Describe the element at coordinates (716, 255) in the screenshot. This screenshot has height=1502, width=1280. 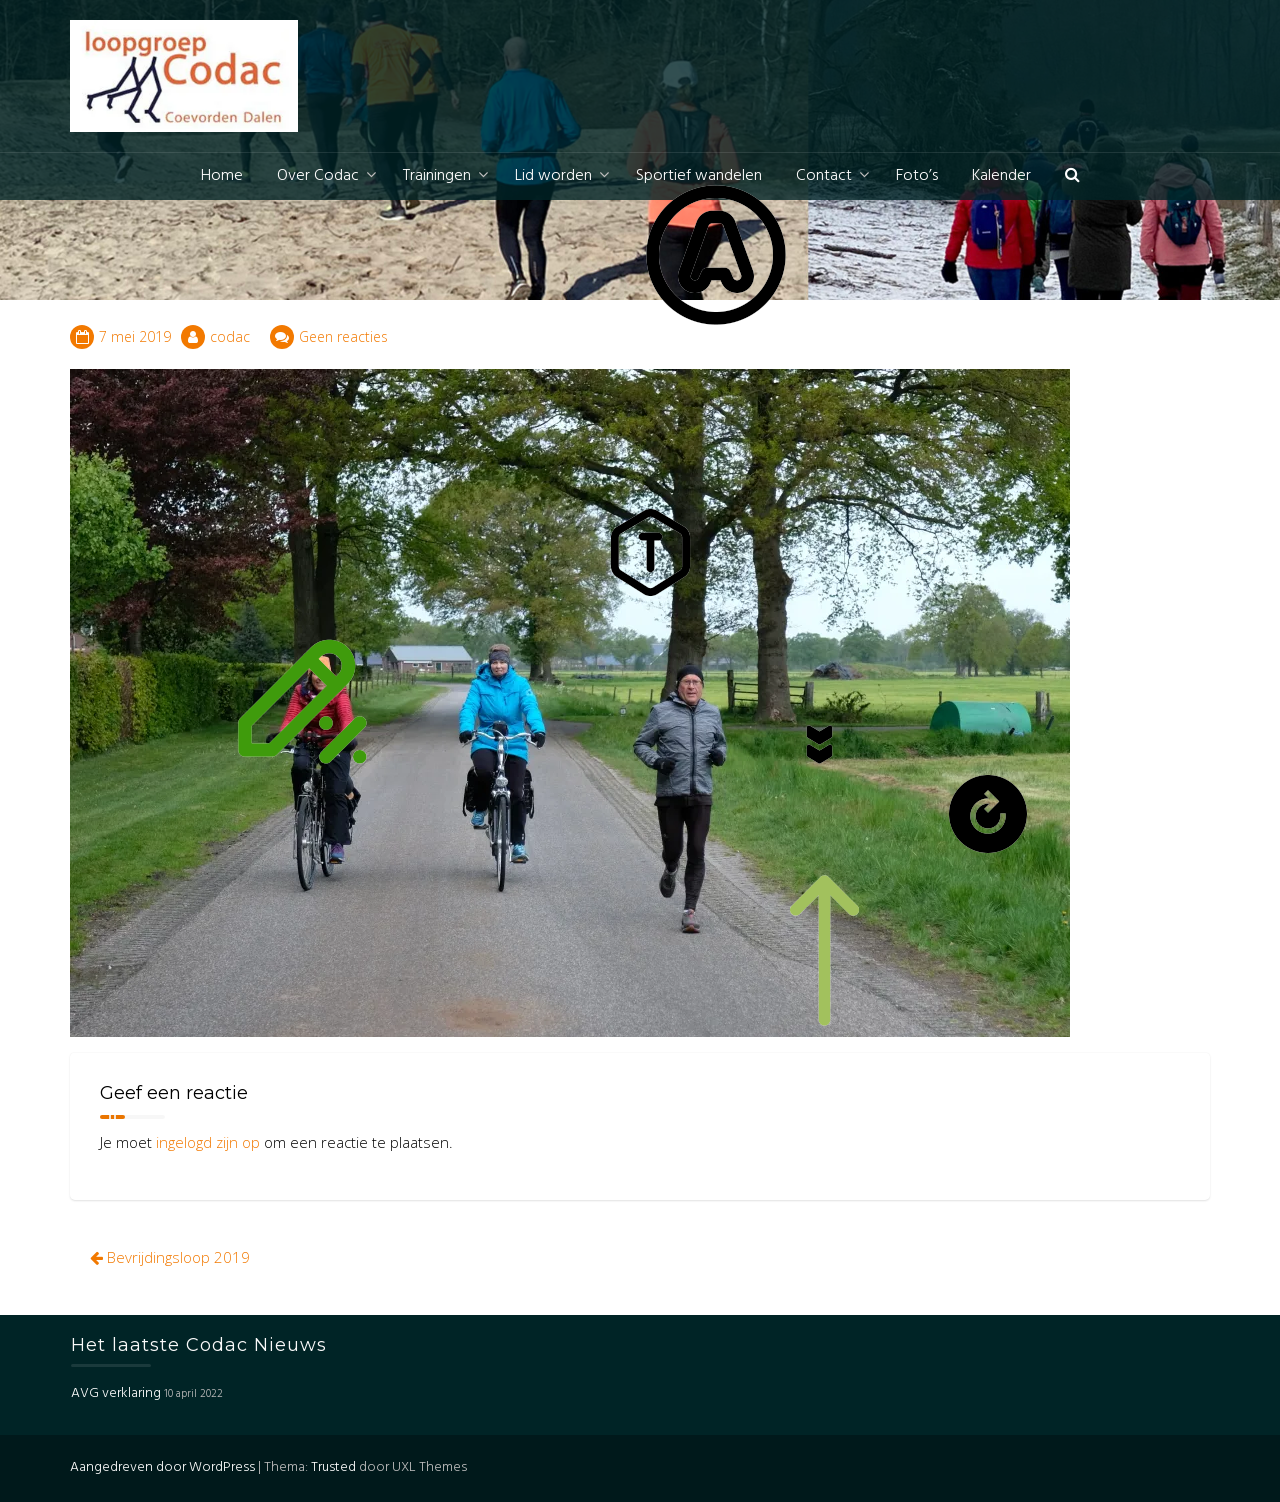
I see `sign in with OAuth authentication` at that location.